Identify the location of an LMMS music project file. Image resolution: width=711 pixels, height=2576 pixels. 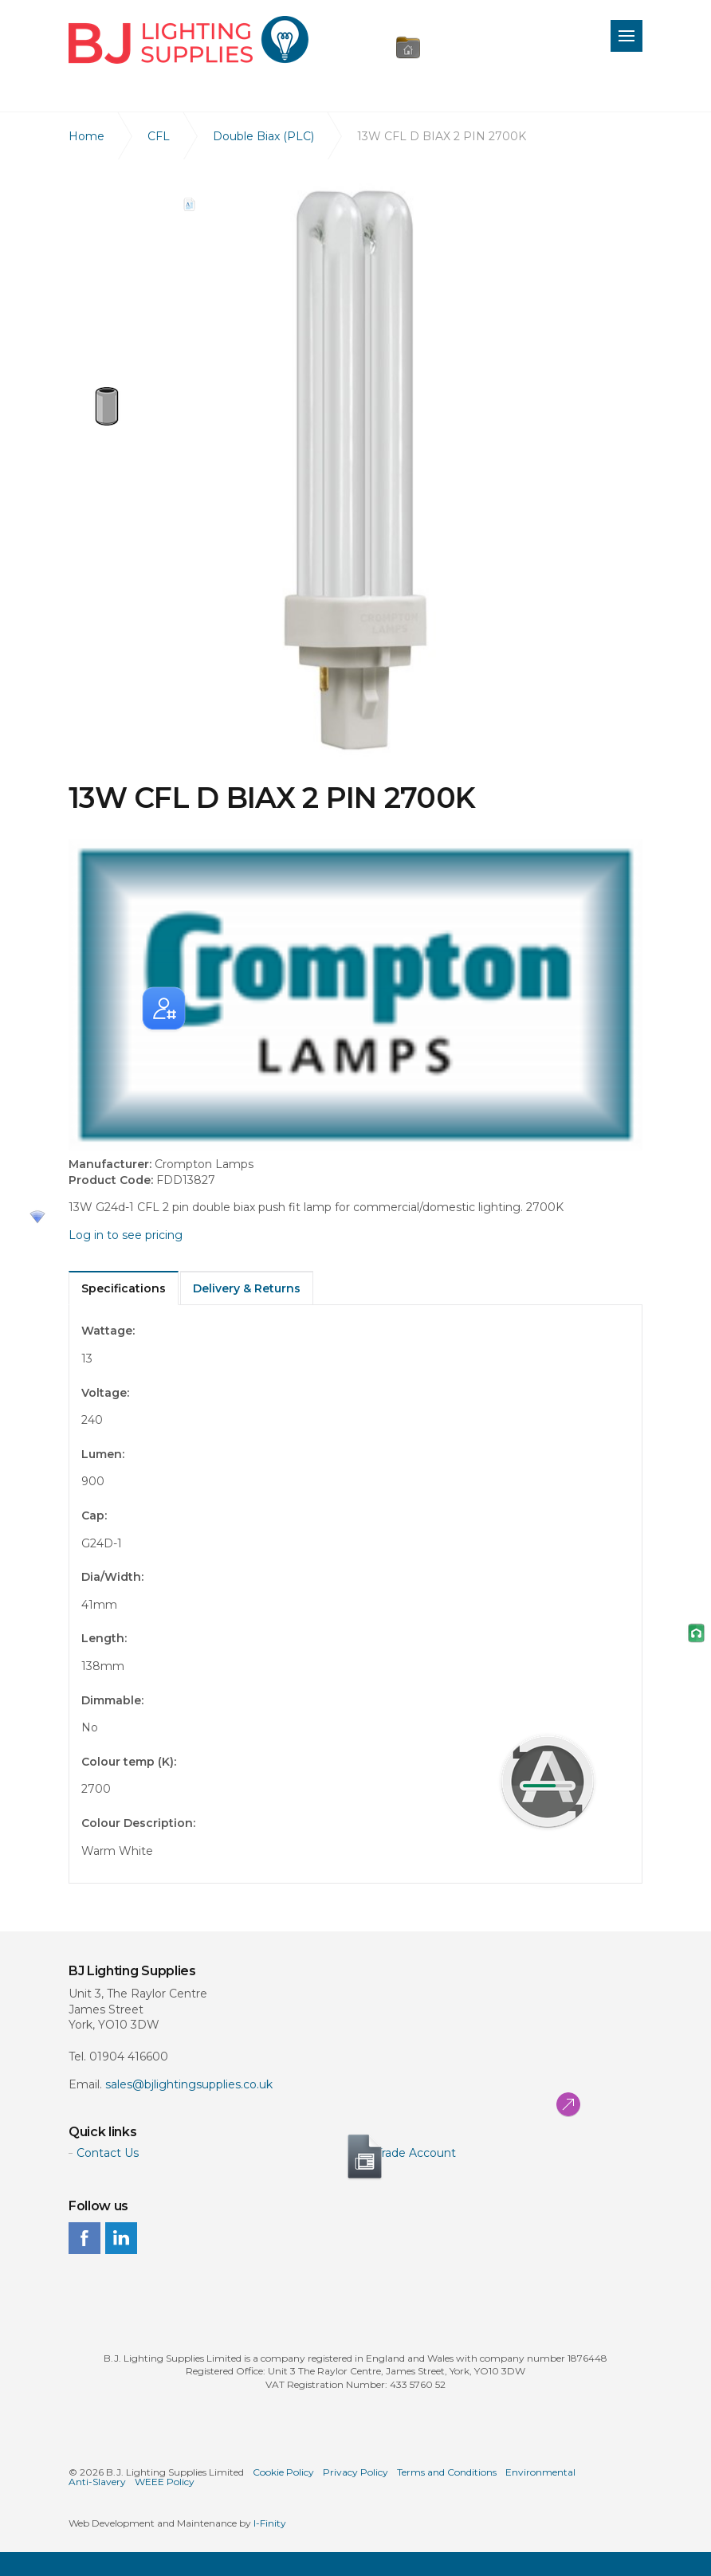
(696, 1633).